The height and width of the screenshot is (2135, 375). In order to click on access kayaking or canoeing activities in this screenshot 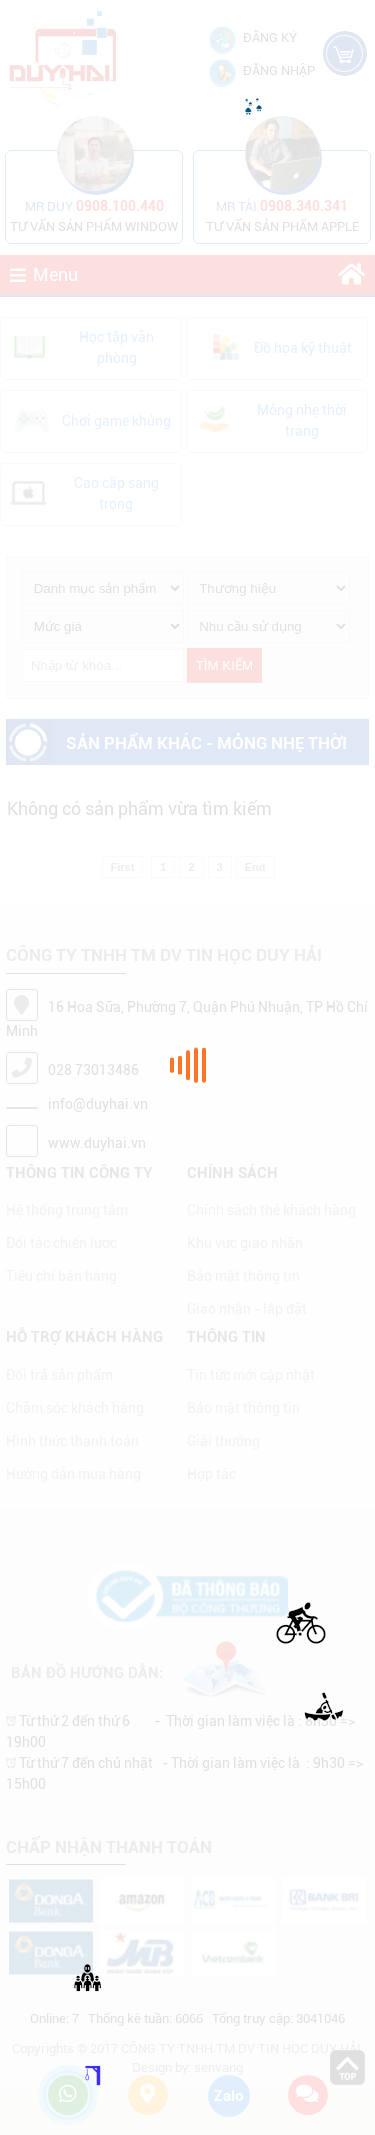, I will do `click(324, 1708)`.